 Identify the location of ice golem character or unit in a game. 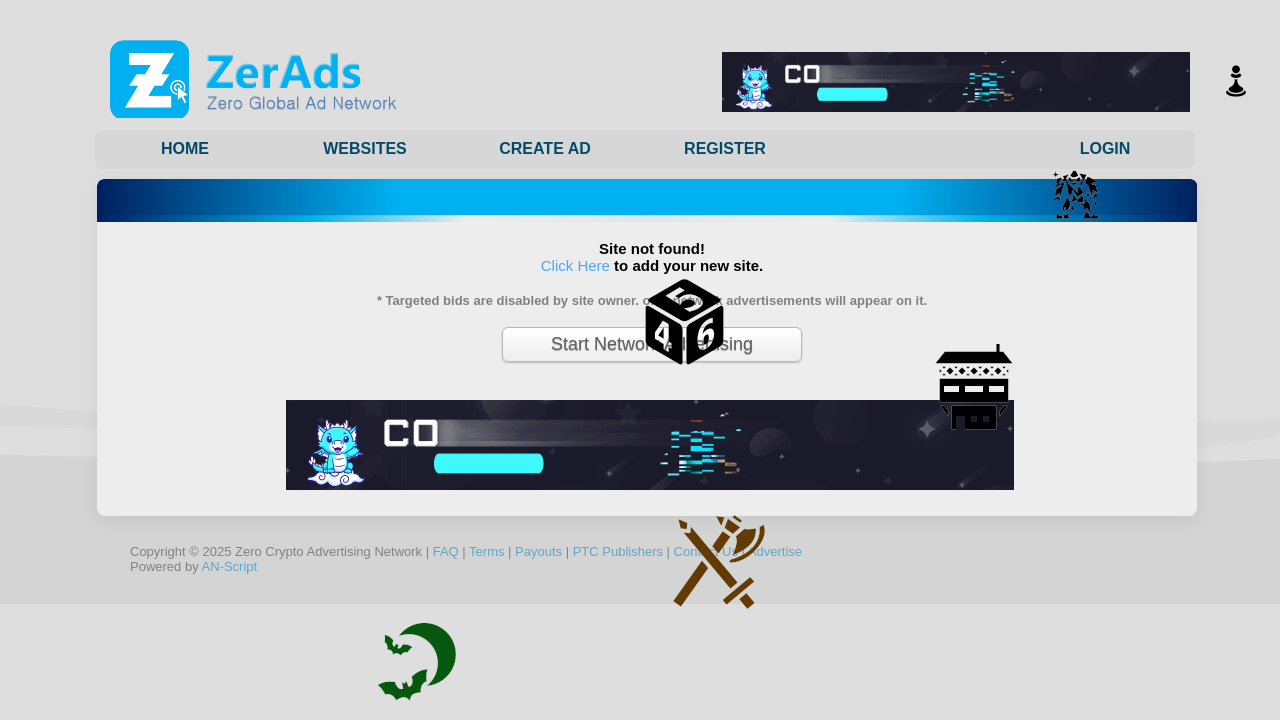
(1075, 194).